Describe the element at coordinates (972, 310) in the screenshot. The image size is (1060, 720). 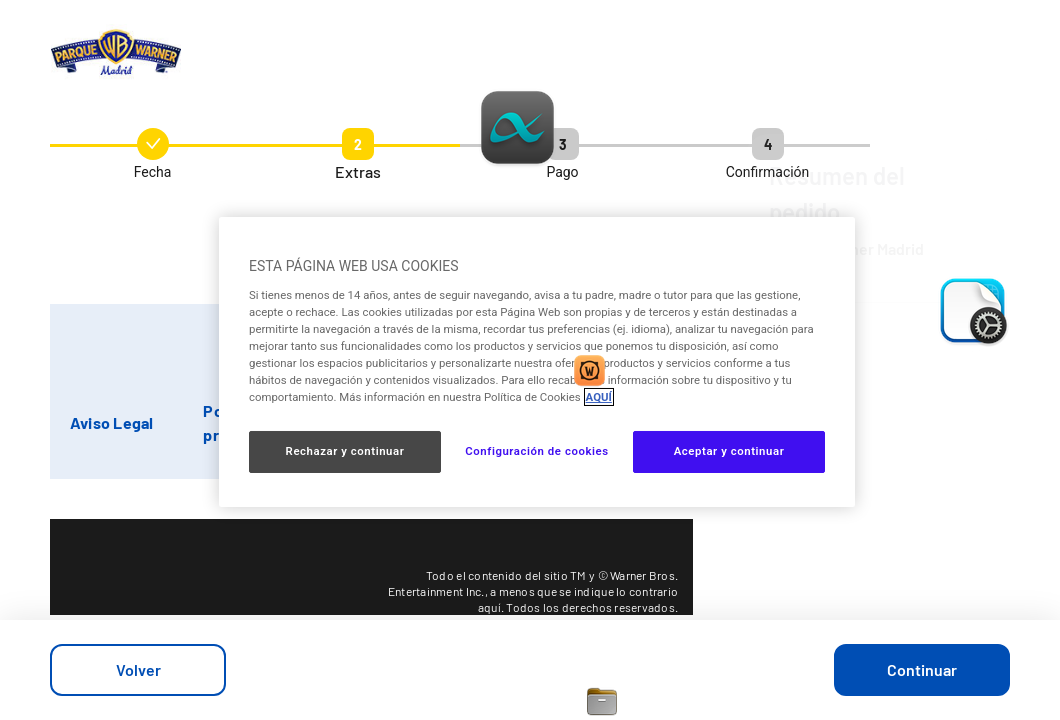
I see `configure file type associations and default apps` at that location.